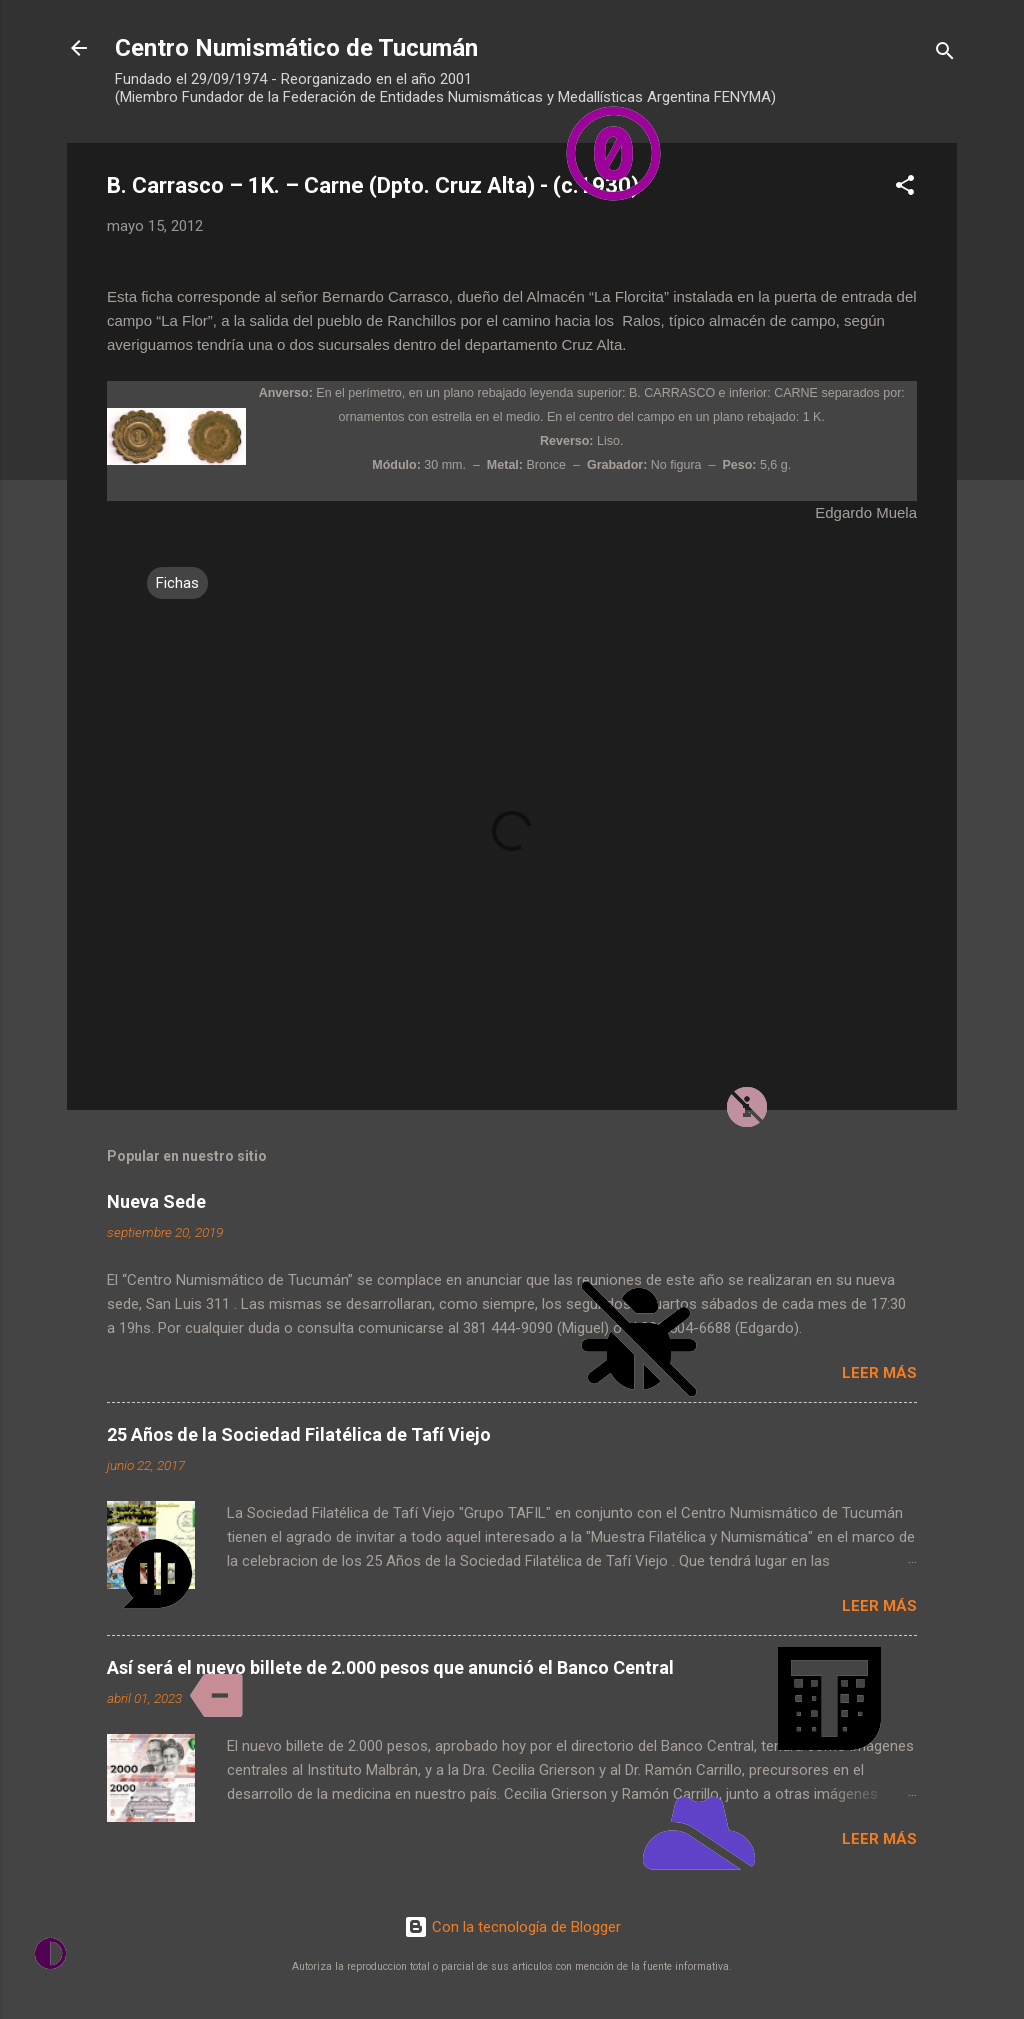  What do you see at coordinates (747, 1107) in the screenshot?
I see `information or help is unavailable` at bounding box center [747, 1107].